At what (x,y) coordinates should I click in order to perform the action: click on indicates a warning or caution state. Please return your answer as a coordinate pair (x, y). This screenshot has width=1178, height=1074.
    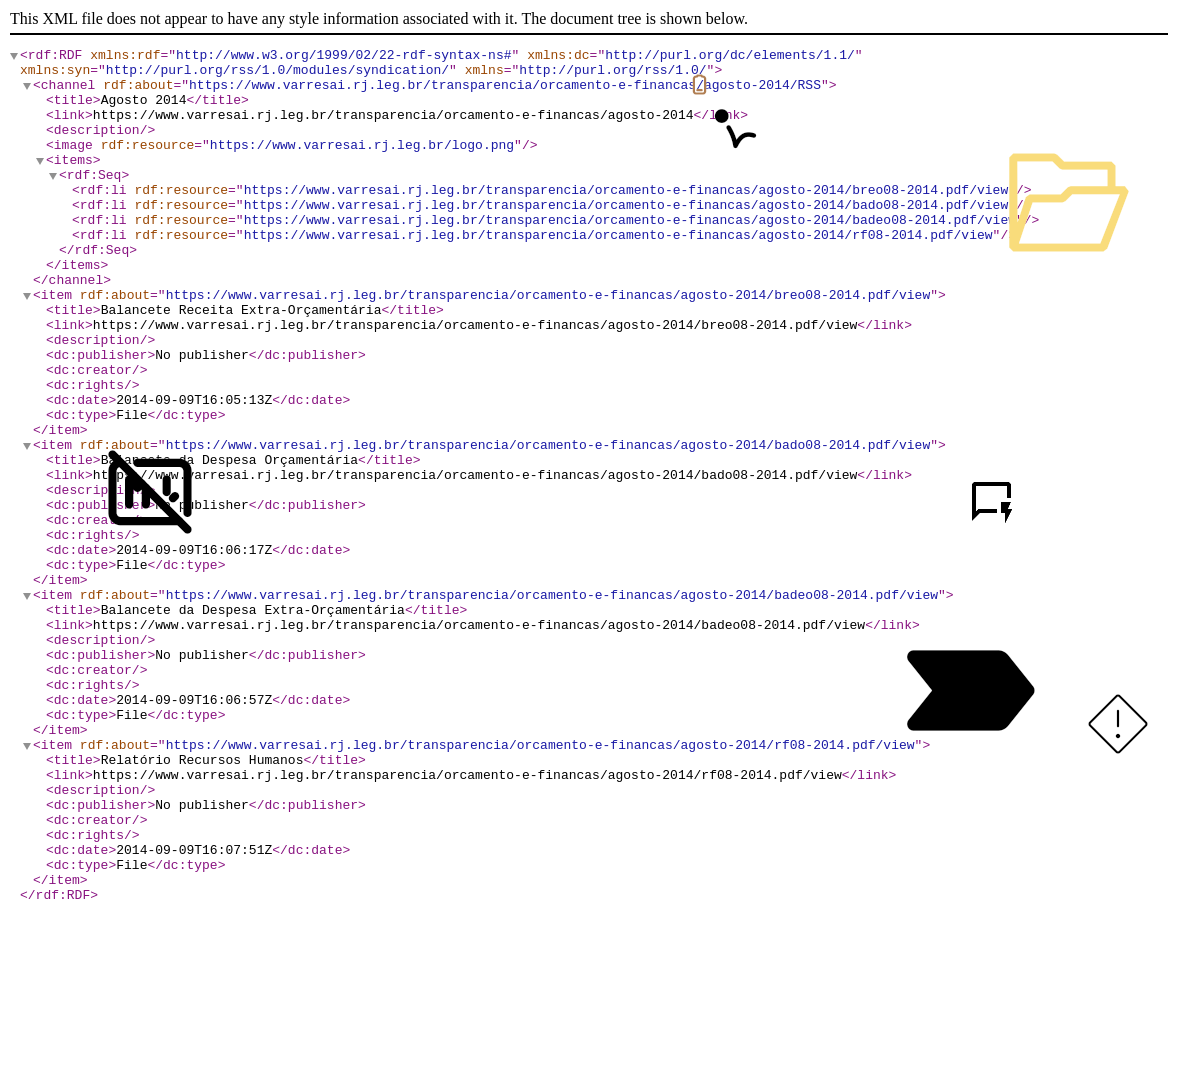
    Looking at the image, I should click on (1118, 724).